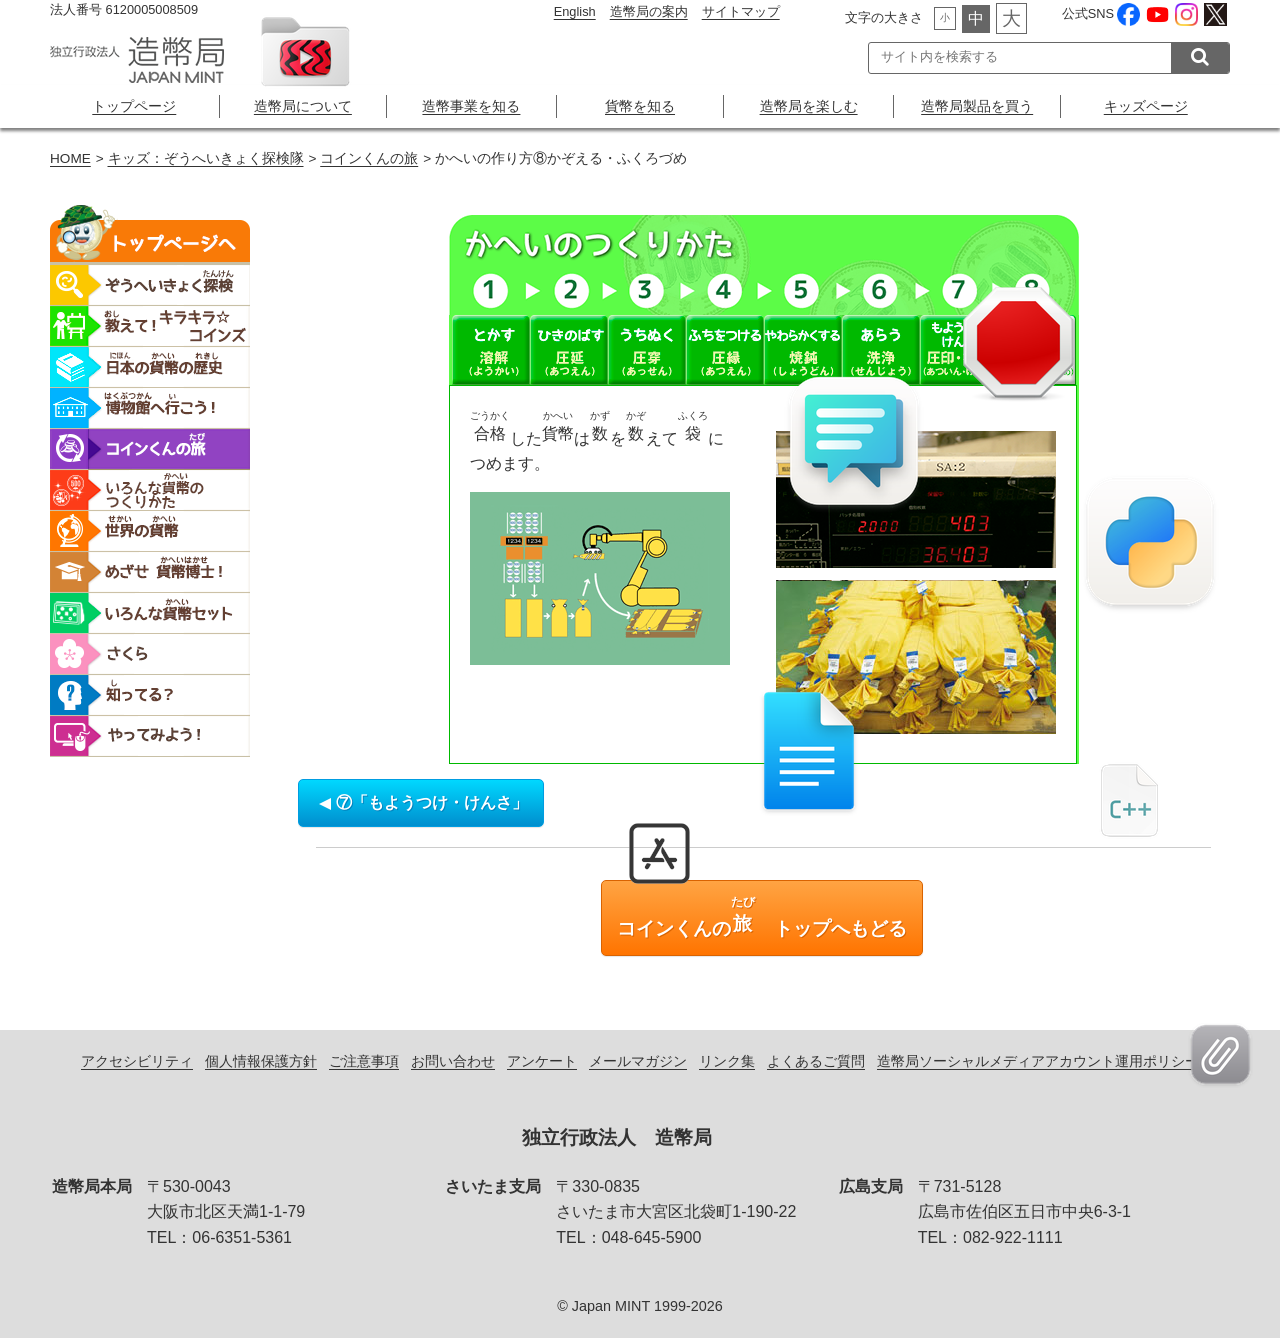 The height and width of the screenshot is (1338, 1280). What do you see at coordinates (659, 853) in the screenshot?
I see `open the app store` at bounding box center [659, 853].